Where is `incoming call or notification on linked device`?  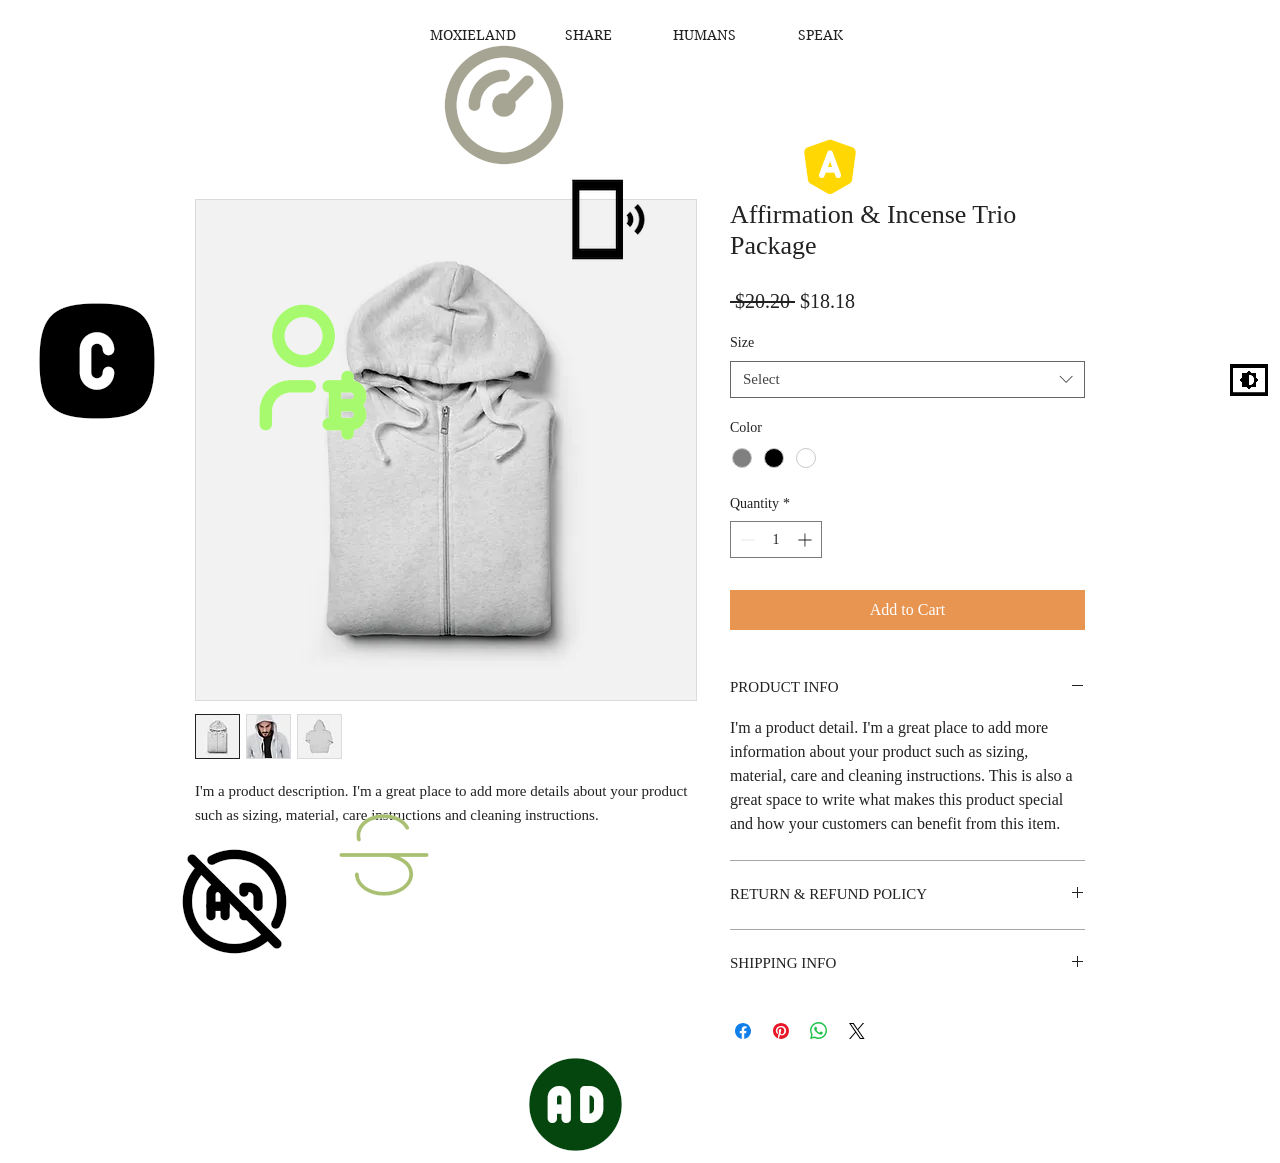 incoming call or notification on linked device is located at coordinates (608, 219).